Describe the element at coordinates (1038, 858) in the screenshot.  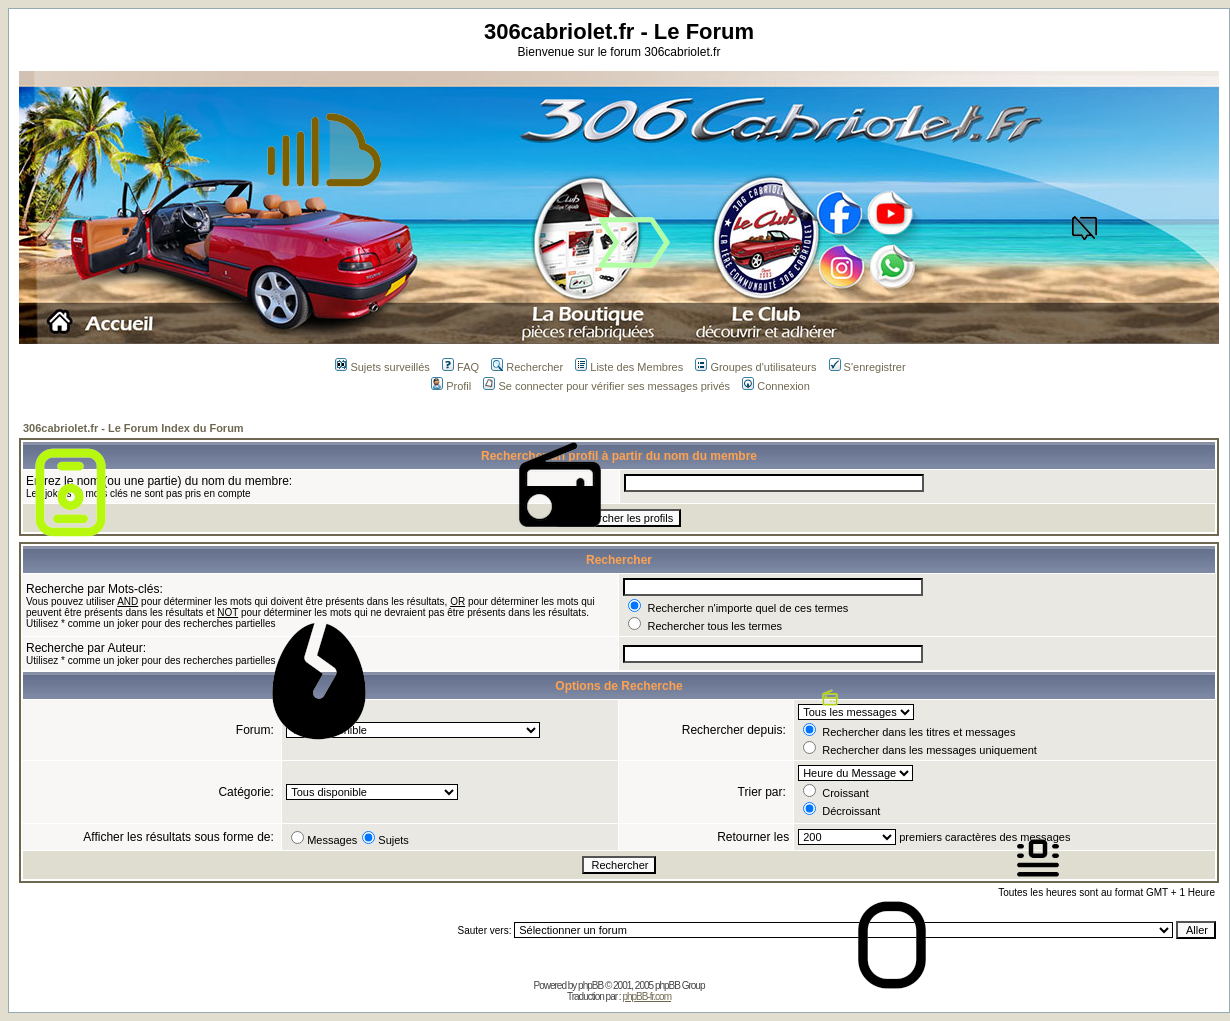
I see `center-align an element within its container` at that location.